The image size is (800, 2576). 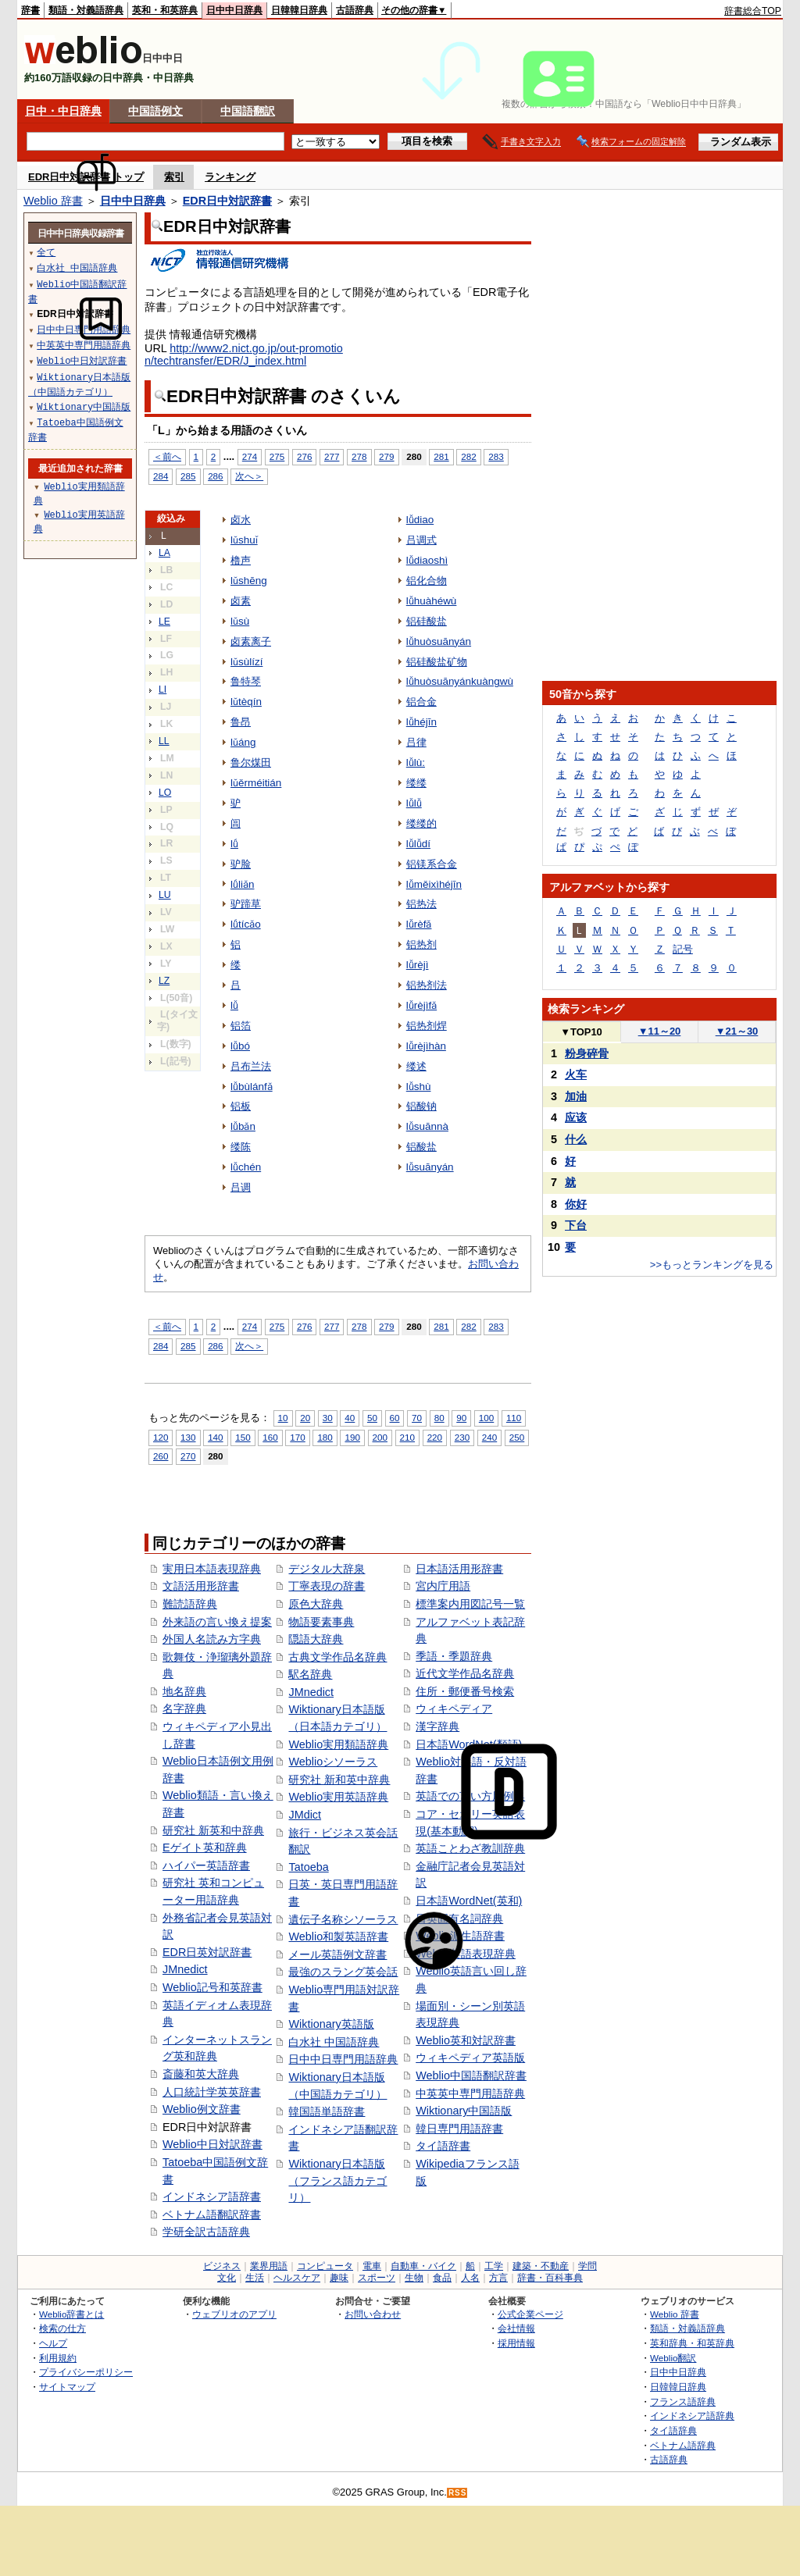 I want to click on access your mailbox or inbox, so click(x=96, y=173).